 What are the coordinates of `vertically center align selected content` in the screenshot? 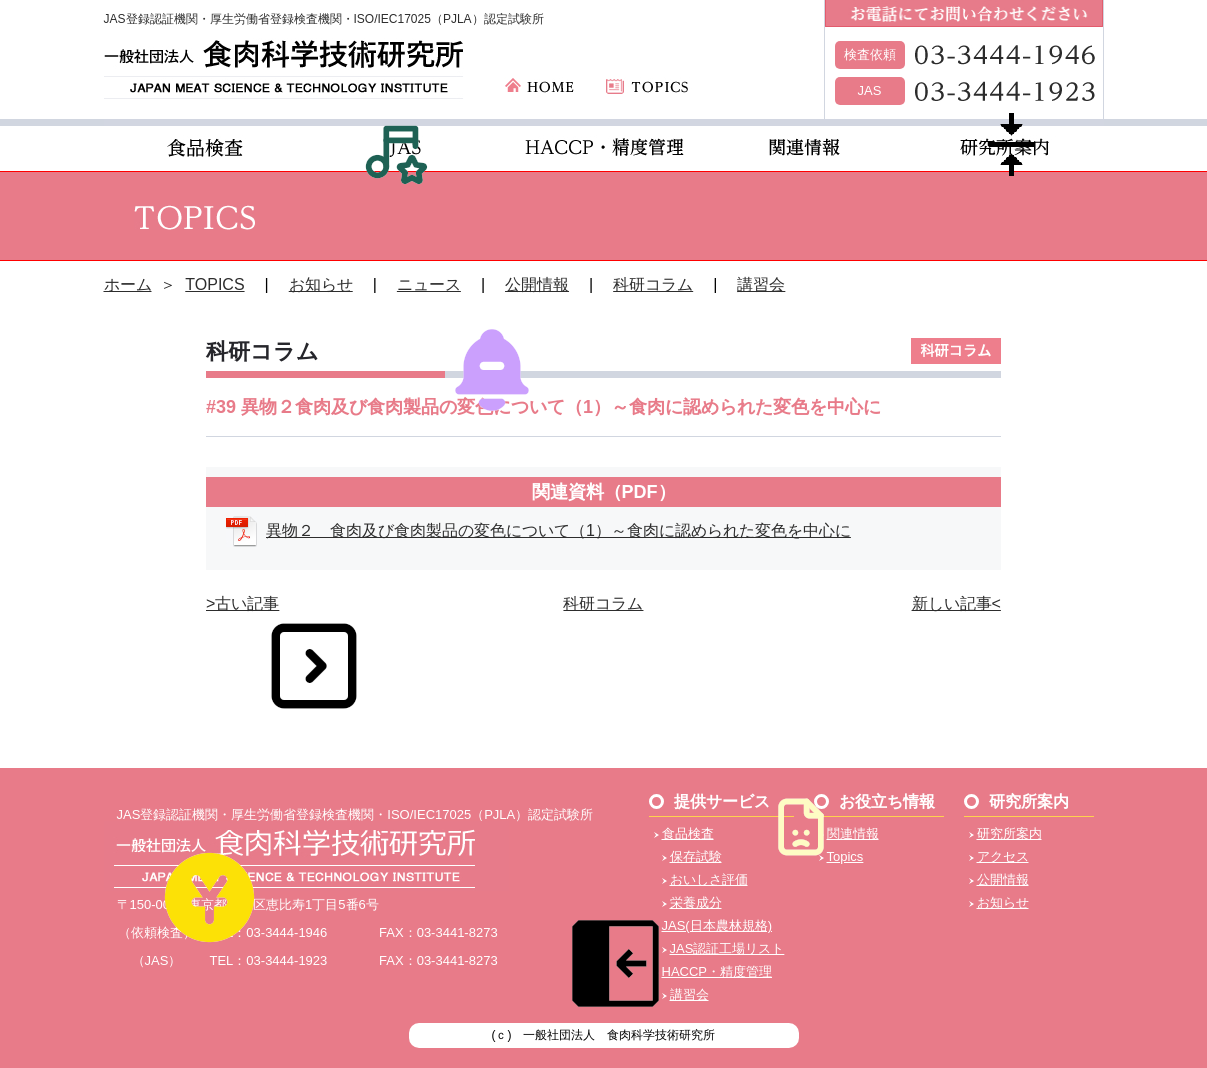 It's located at (1011, 144).